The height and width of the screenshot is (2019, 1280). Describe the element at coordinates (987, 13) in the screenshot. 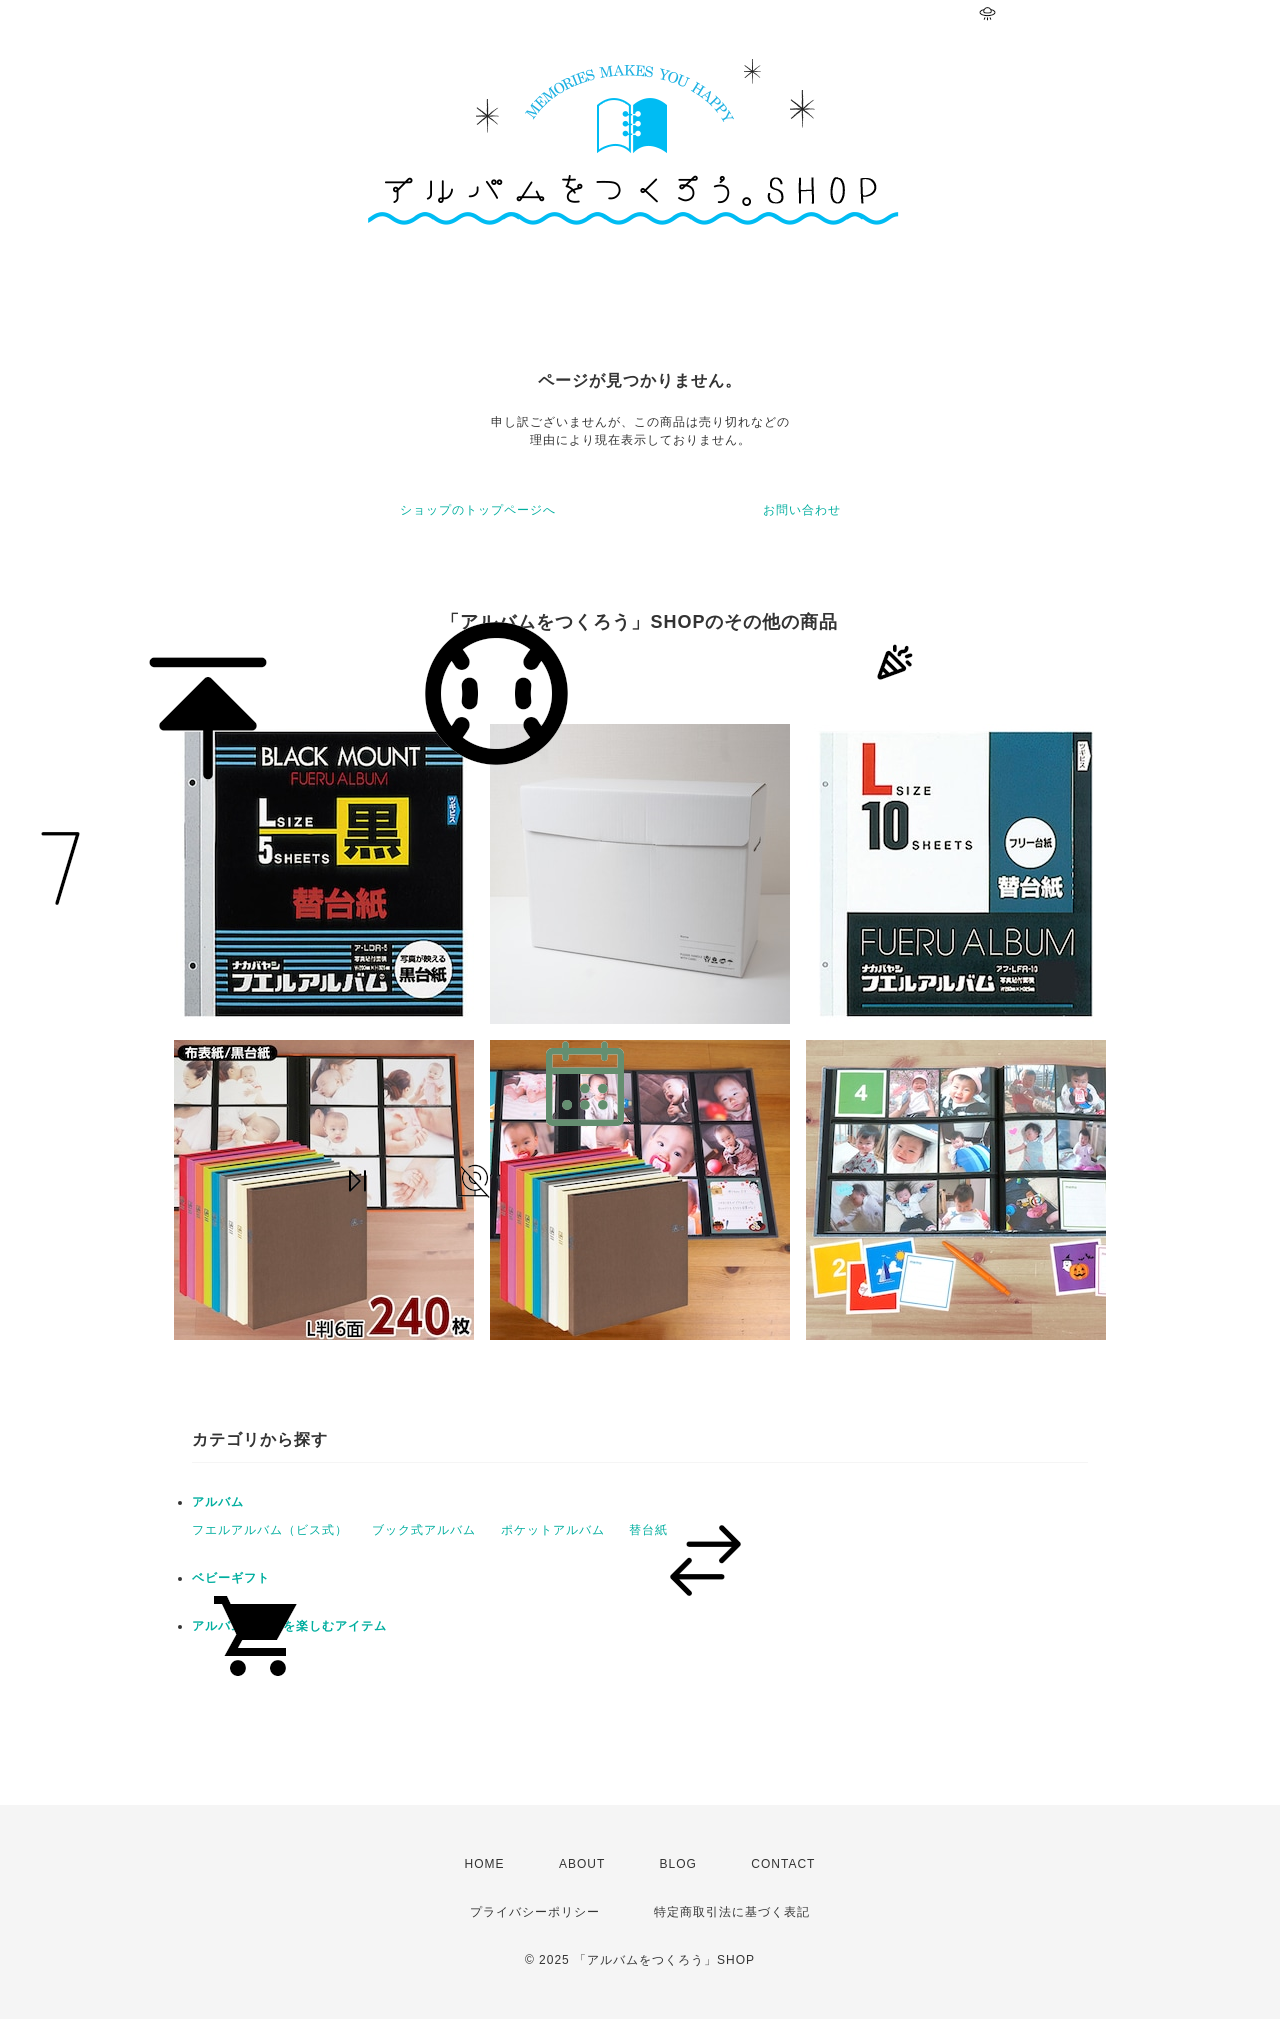

I see `access sci-fi or space-themed content` at that location.